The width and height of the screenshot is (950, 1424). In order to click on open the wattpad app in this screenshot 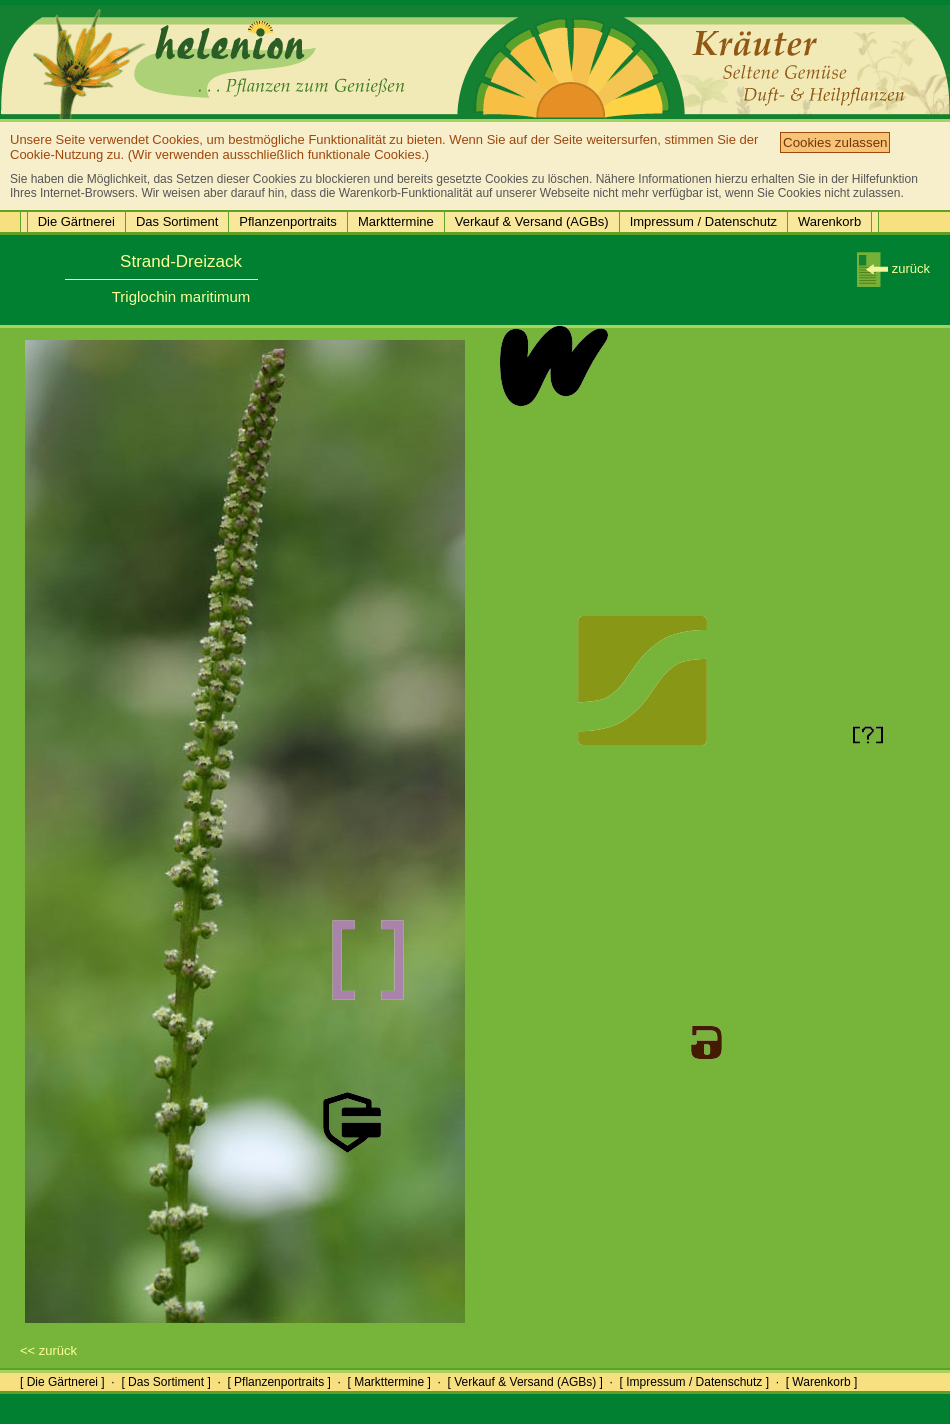, I will do `click(554, 366)`.